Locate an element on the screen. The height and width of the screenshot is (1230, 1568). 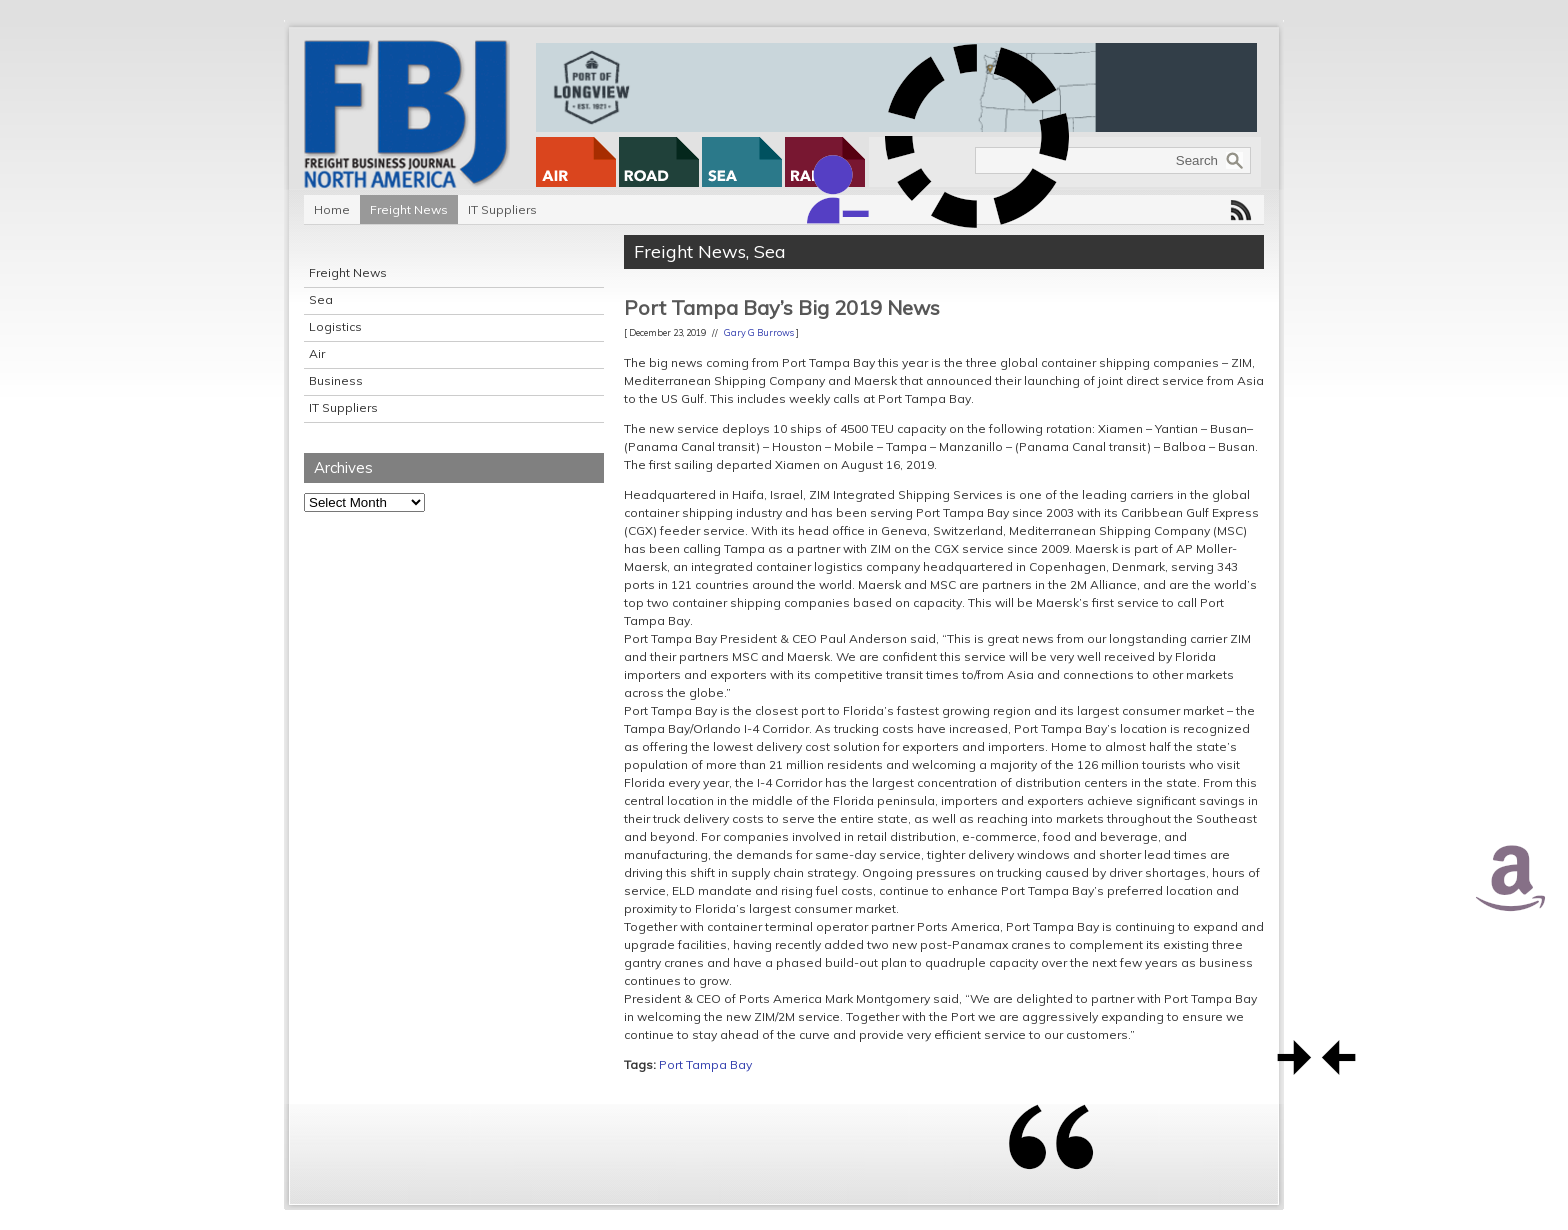
insert a block quote is located at coordinates (1051, 1138).